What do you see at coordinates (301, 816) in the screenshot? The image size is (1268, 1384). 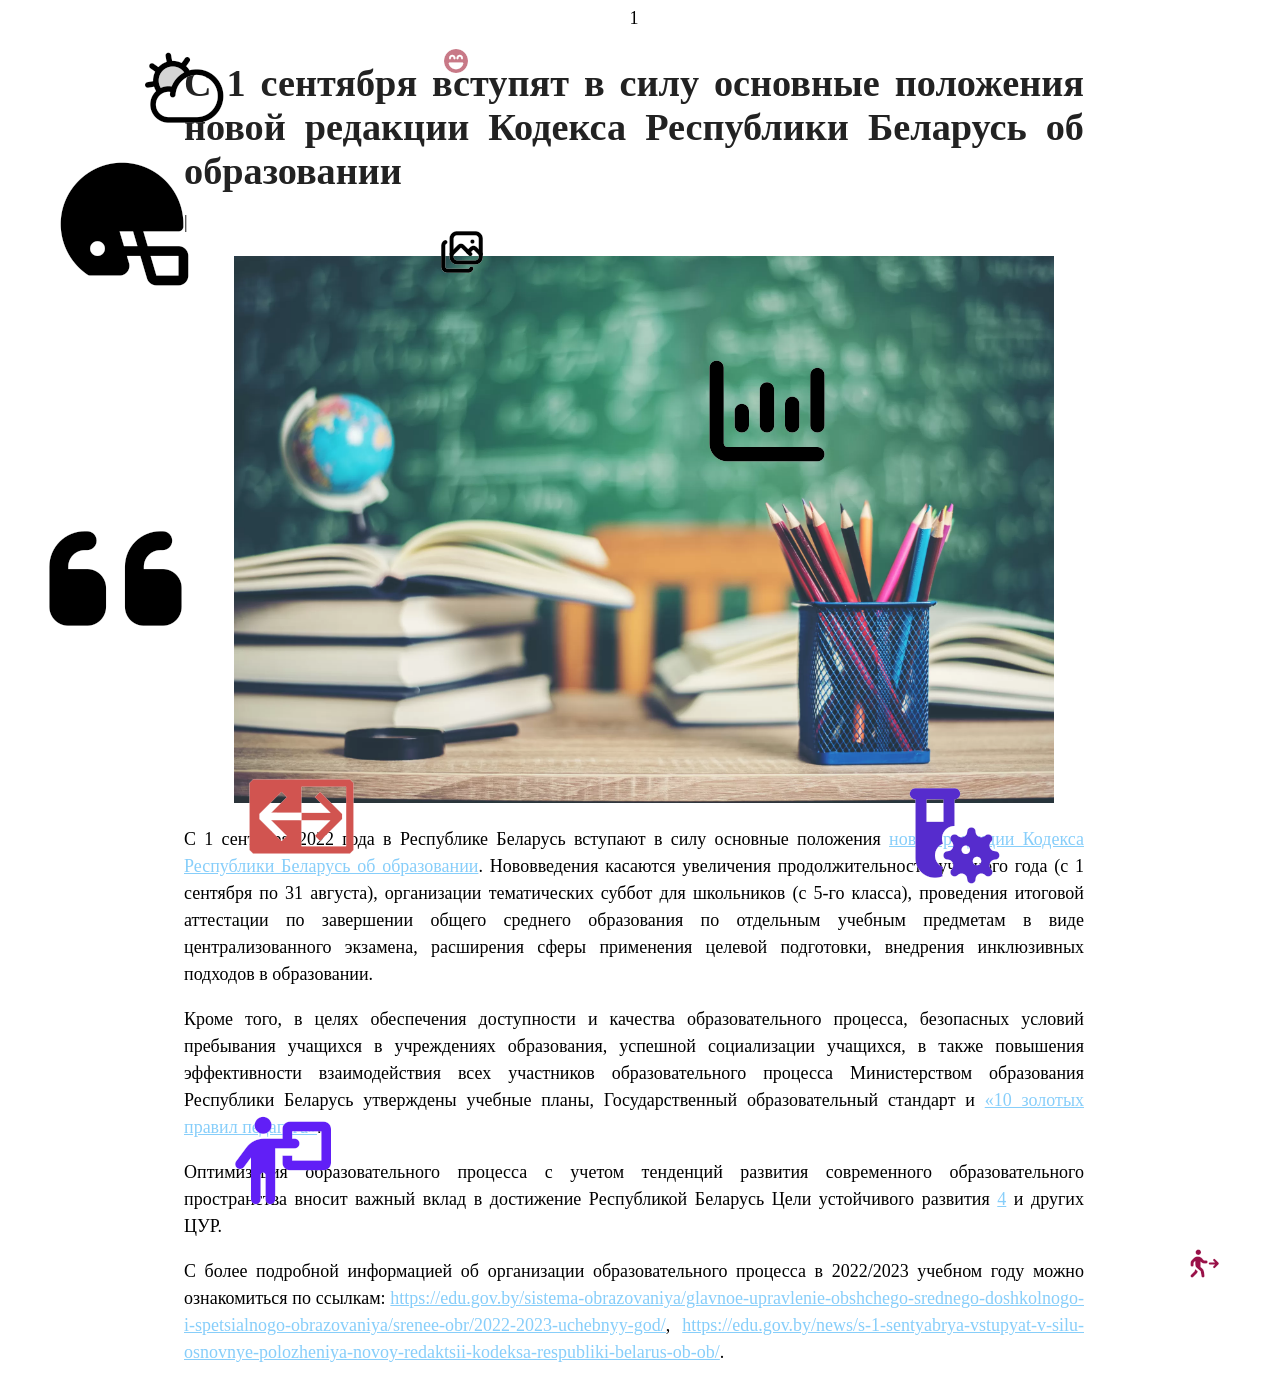 I see `toggle between true/false boolean values` at bounding box center [301, 816].